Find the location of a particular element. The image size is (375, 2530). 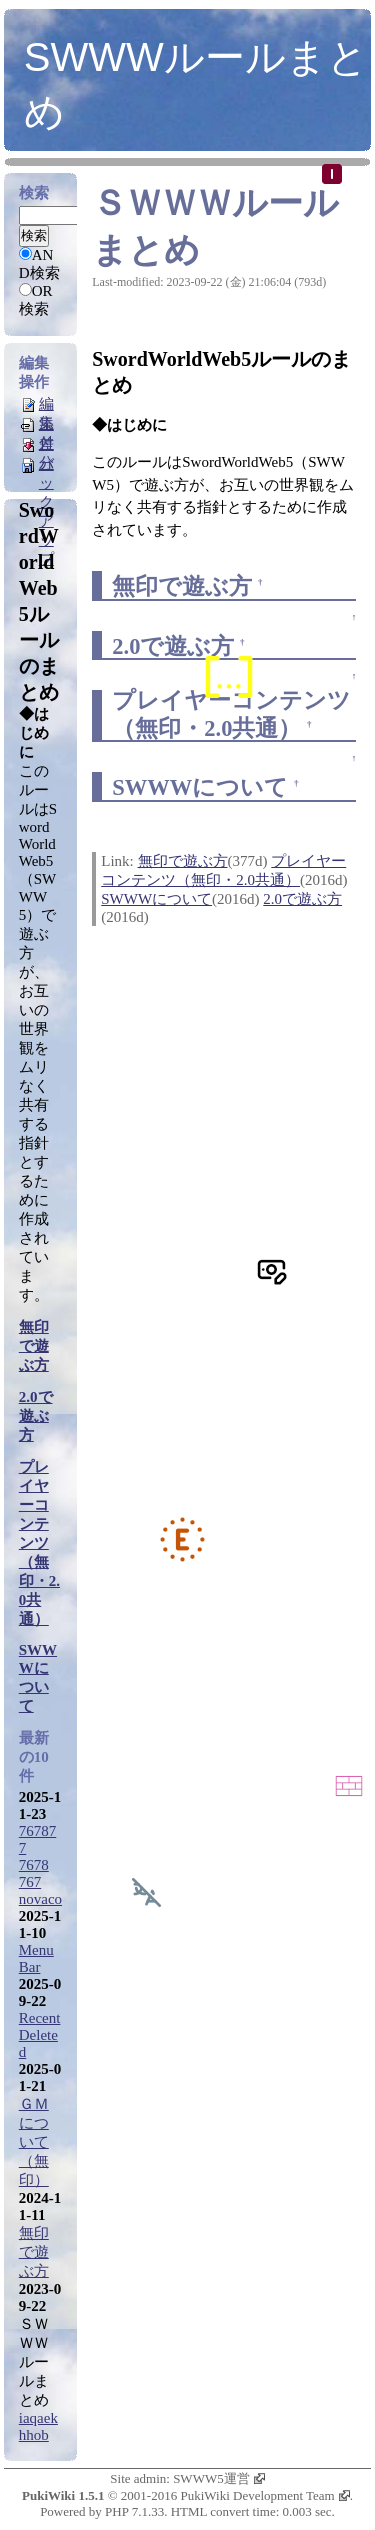

indicates an "essential" or "enterprise" tier feature is located at coordinates (182, 1539).